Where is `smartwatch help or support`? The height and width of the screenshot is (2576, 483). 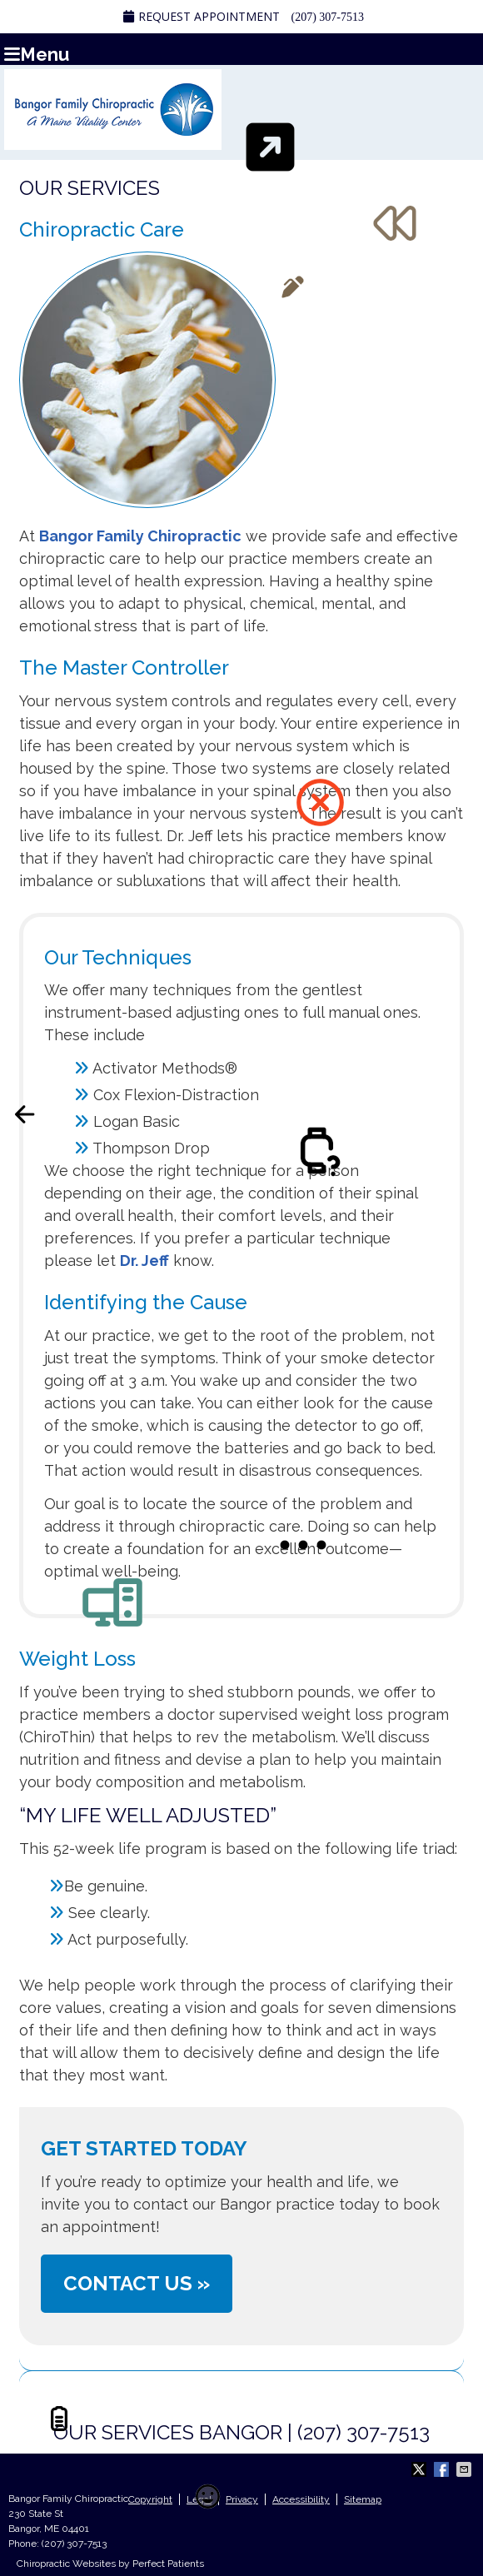
smartwatch help or support is located at coordinates (316, 1150).